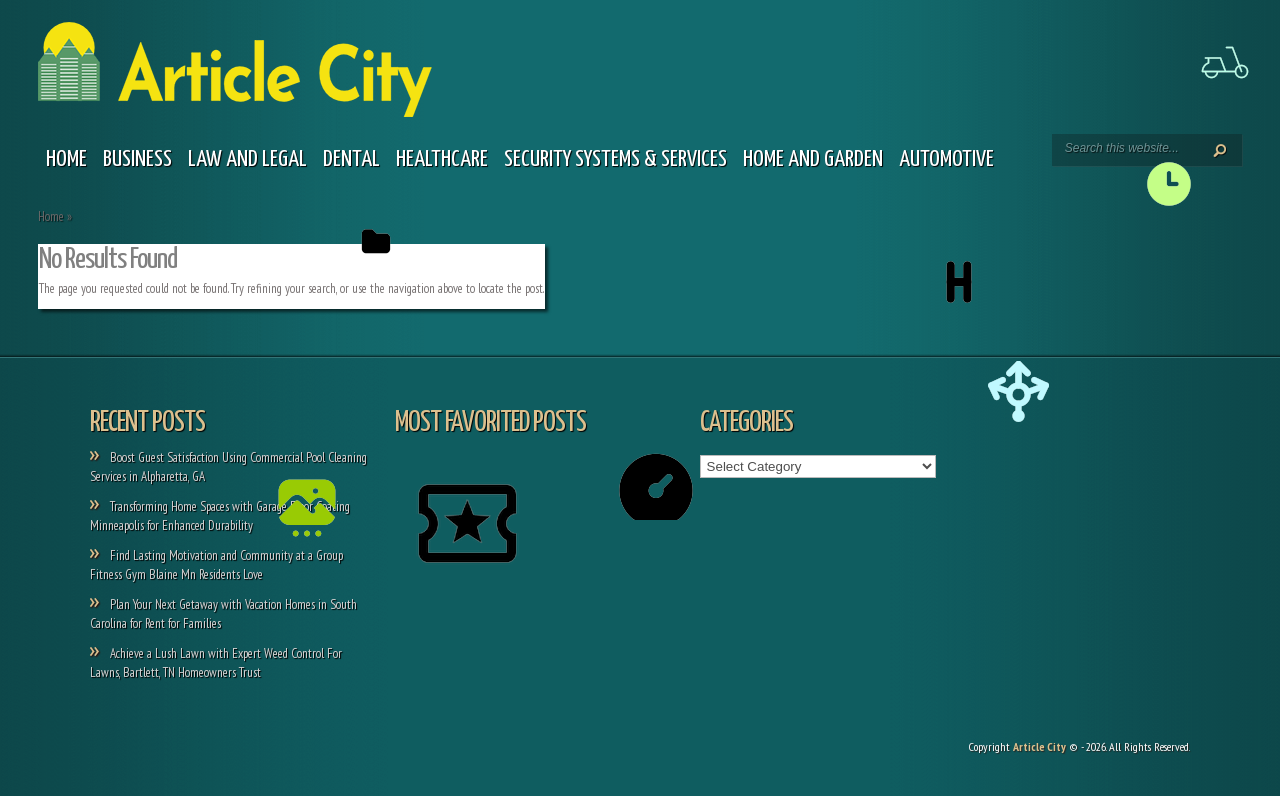 The image size is (1280, 796). What do you see at coordinates (1018, 391) in the screenshot?
I see `configure load balancer settings` at bounding box center [1018, 391].